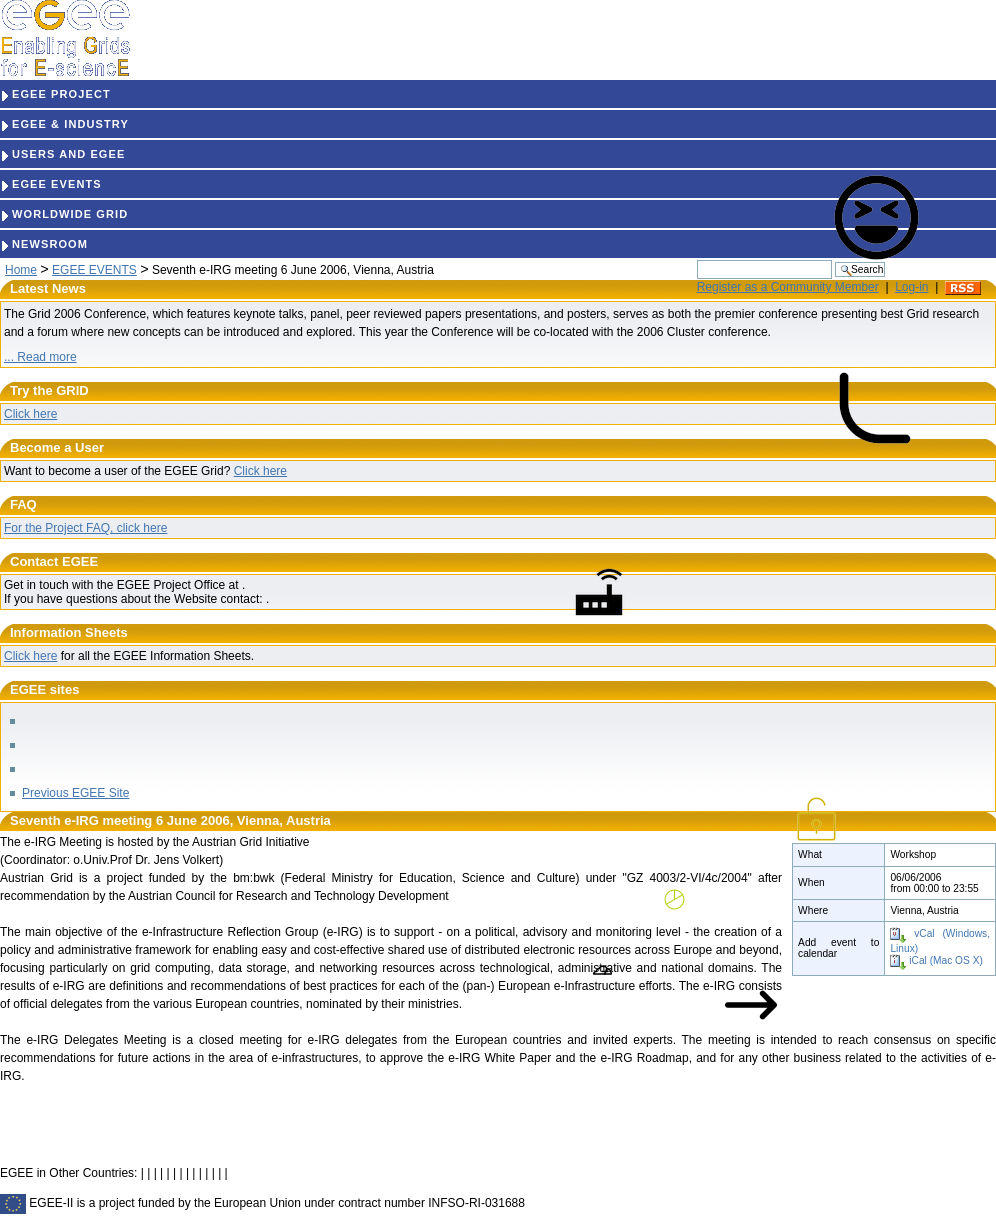 This screenshot has width=996, height=1228. Describe the element at coordinates (599, 592) in the screenshot. I see `access router or network device settings` at that location.